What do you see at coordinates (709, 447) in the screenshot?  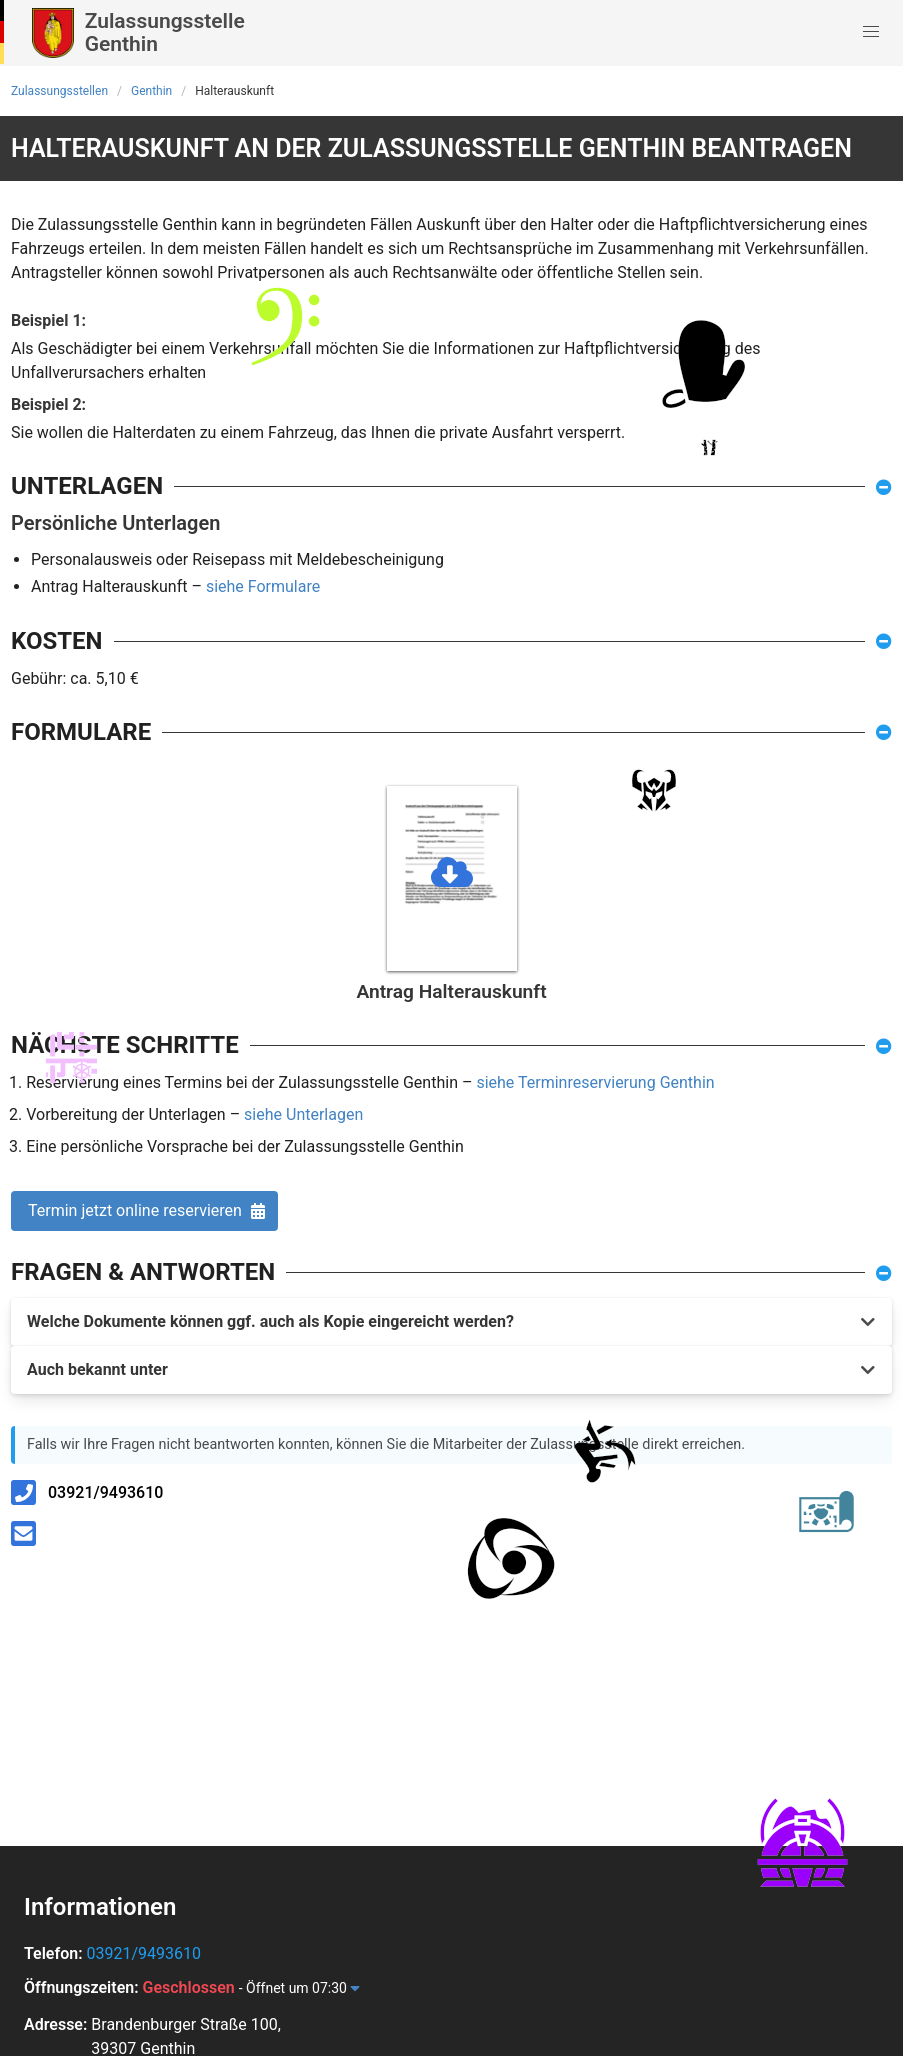 I see `access forest or nature-themed game area` at bounding box center [709, 447].